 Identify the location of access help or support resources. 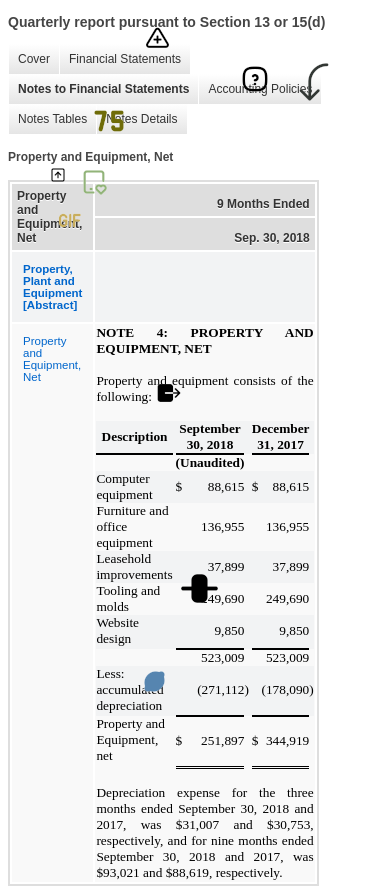
(255, 79).